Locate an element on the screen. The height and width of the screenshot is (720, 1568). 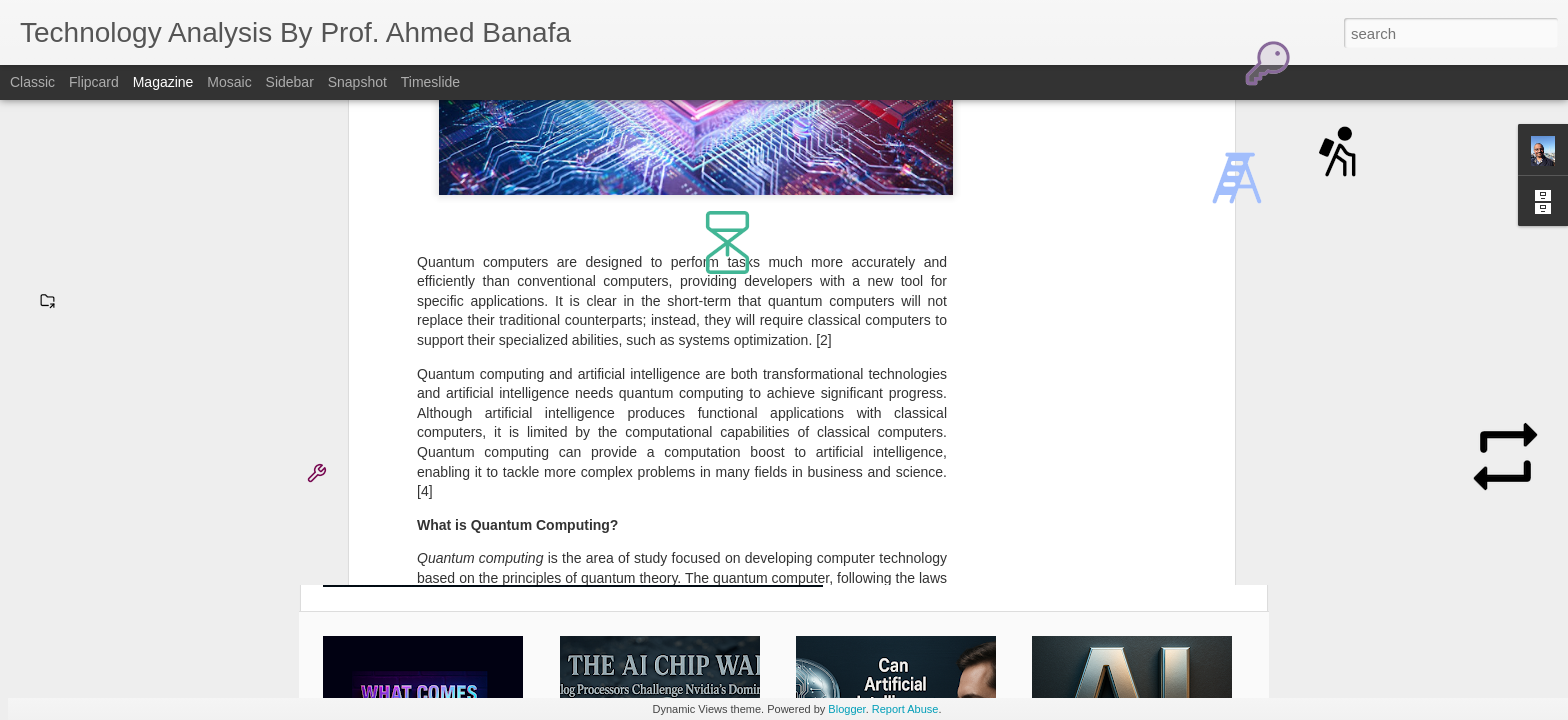
access security or authentication settings is located at coordinates (1267, 64).